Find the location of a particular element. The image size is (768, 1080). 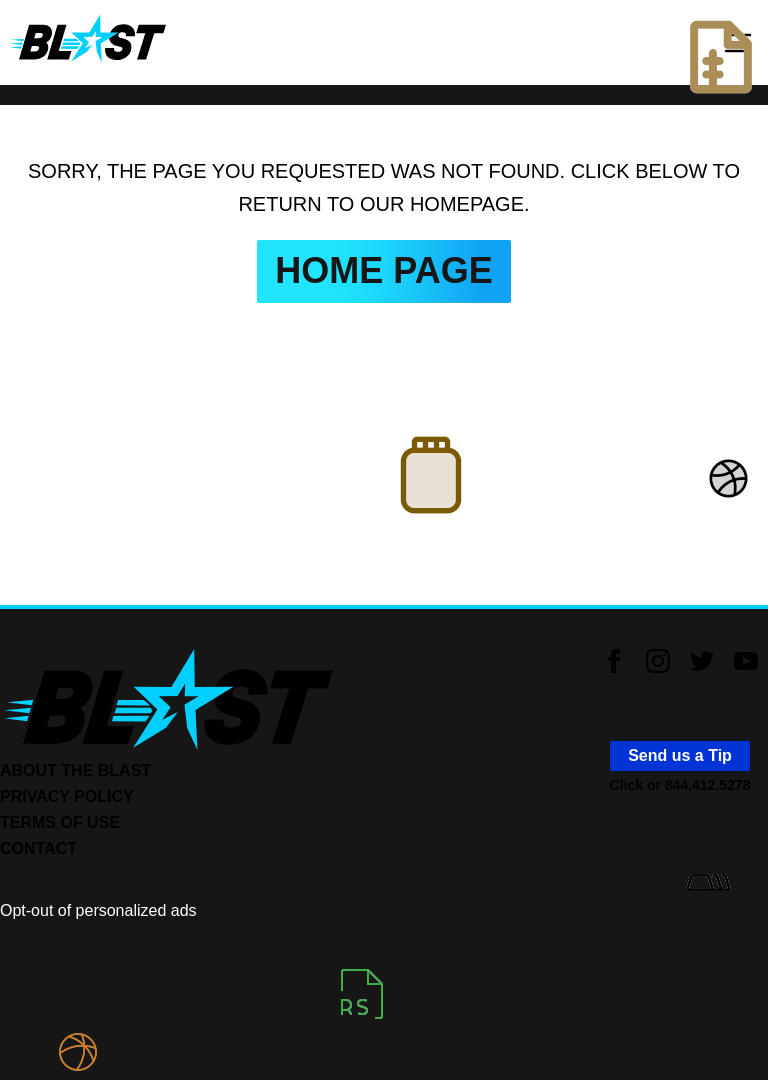

a Rust source code file is located at coordinates (362, 994).